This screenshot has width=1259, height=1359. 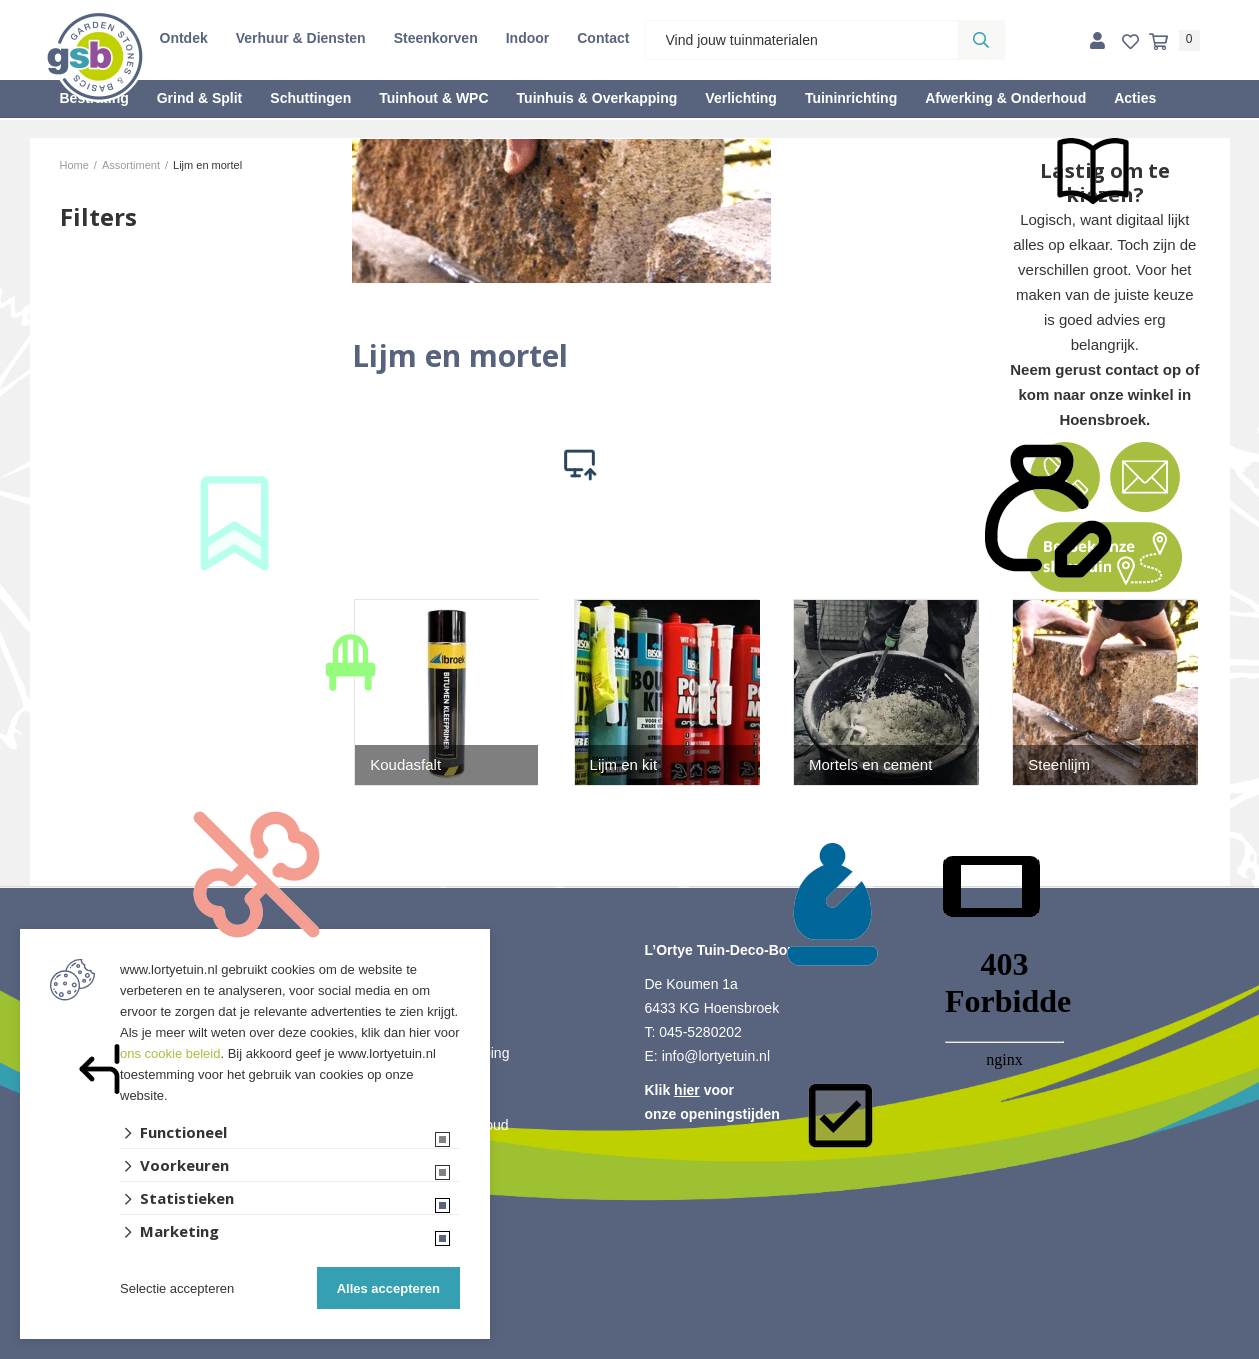 What do you see at coordinates (350, 662) in the screenshot?
I see `select seating furniture option` at bounding box center [350, 662].